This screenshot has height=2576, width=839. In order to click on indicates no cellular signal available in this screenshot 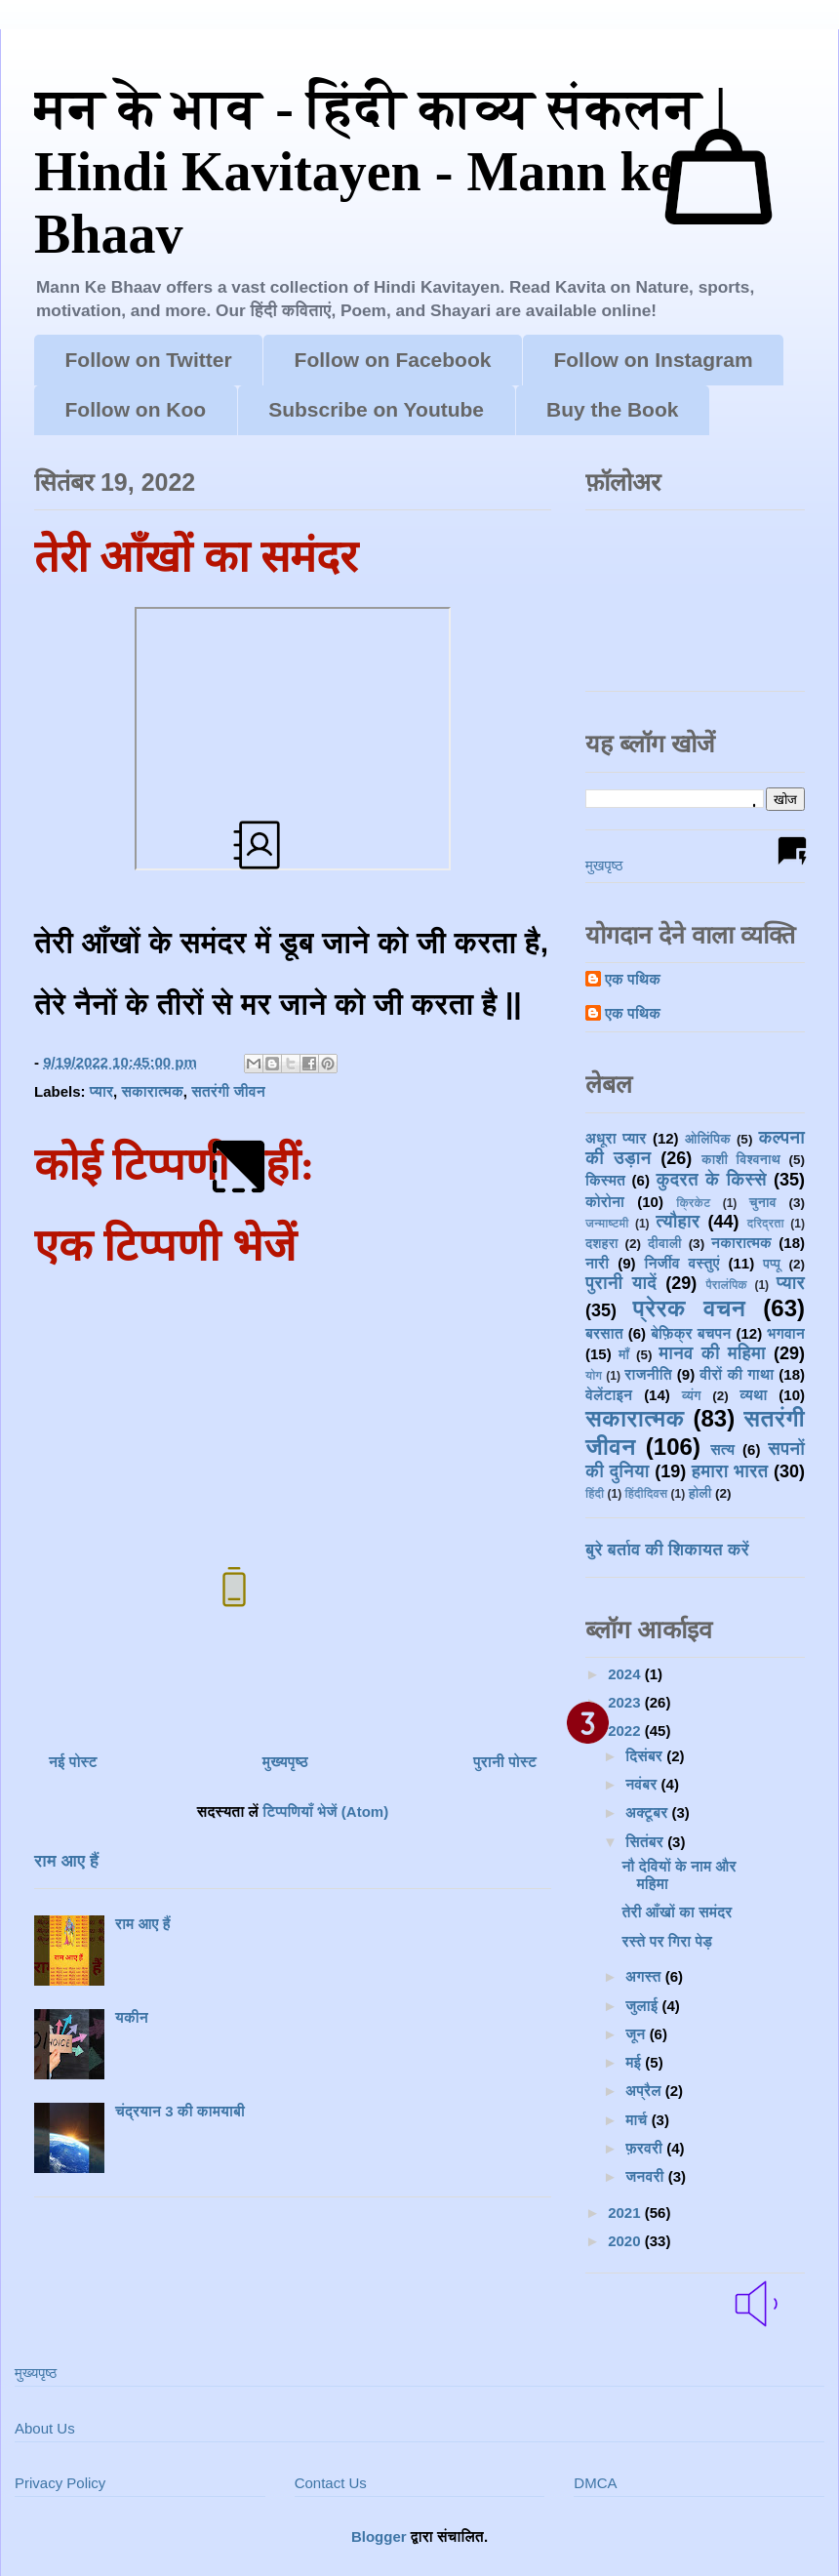, I will do `click(769, 793)`.